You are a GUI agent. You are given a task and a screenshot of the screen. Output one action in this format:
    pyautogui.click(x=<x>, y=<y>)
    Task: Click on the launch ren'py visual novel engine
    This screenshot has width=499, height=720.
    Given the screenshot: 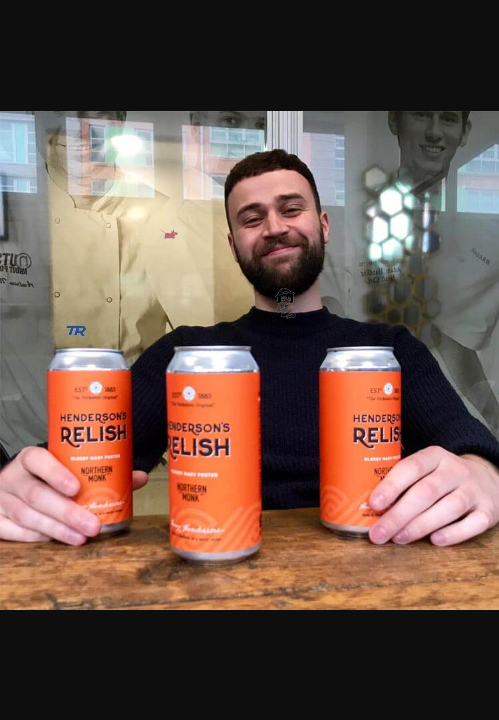 What is the action you would take?
    pyautogui.click(x=285, y=303)
    